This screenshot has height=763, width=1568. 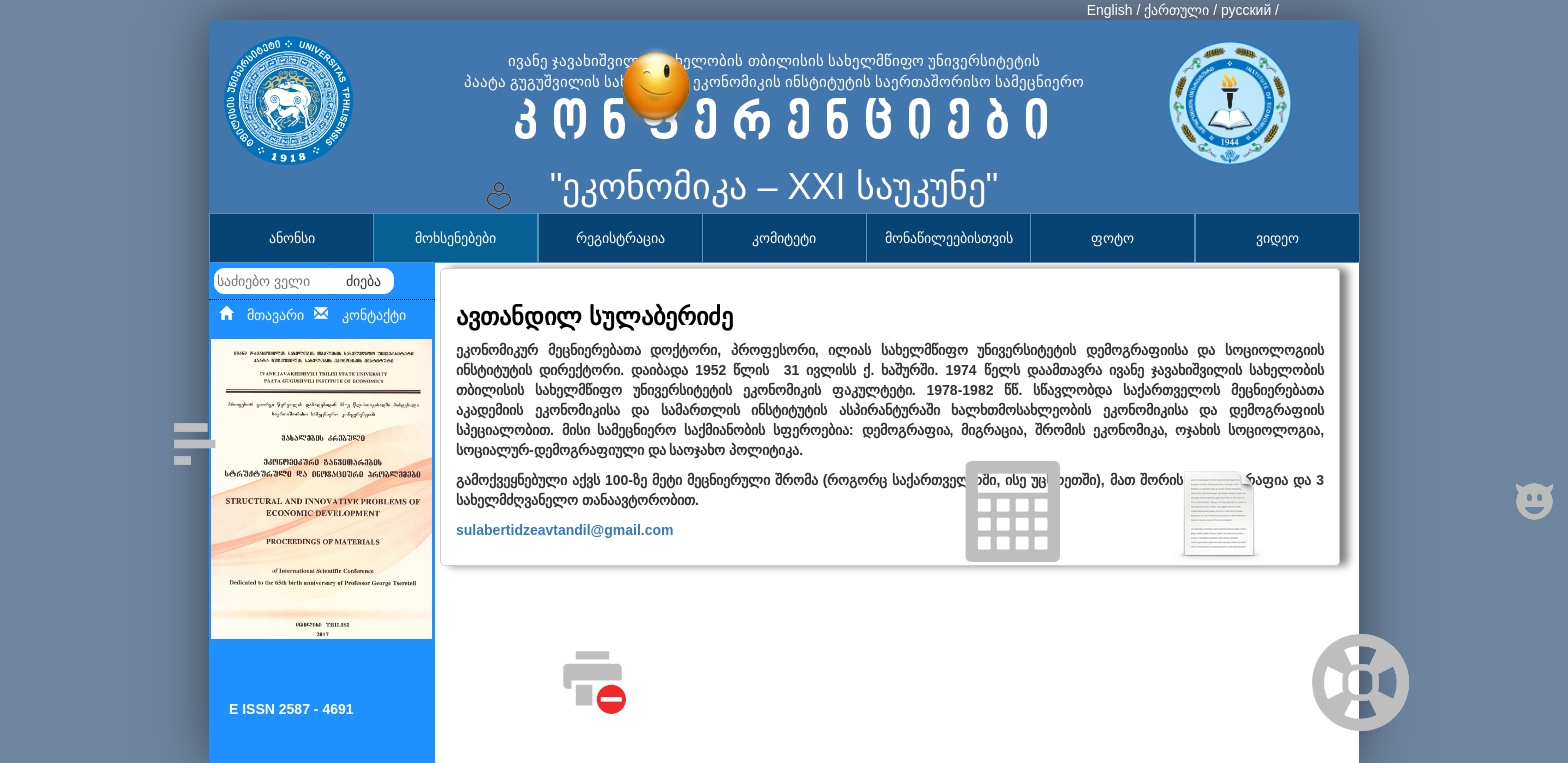 I want to click on insert a mischievous or playful emoji, so click(x=1534, y=501).